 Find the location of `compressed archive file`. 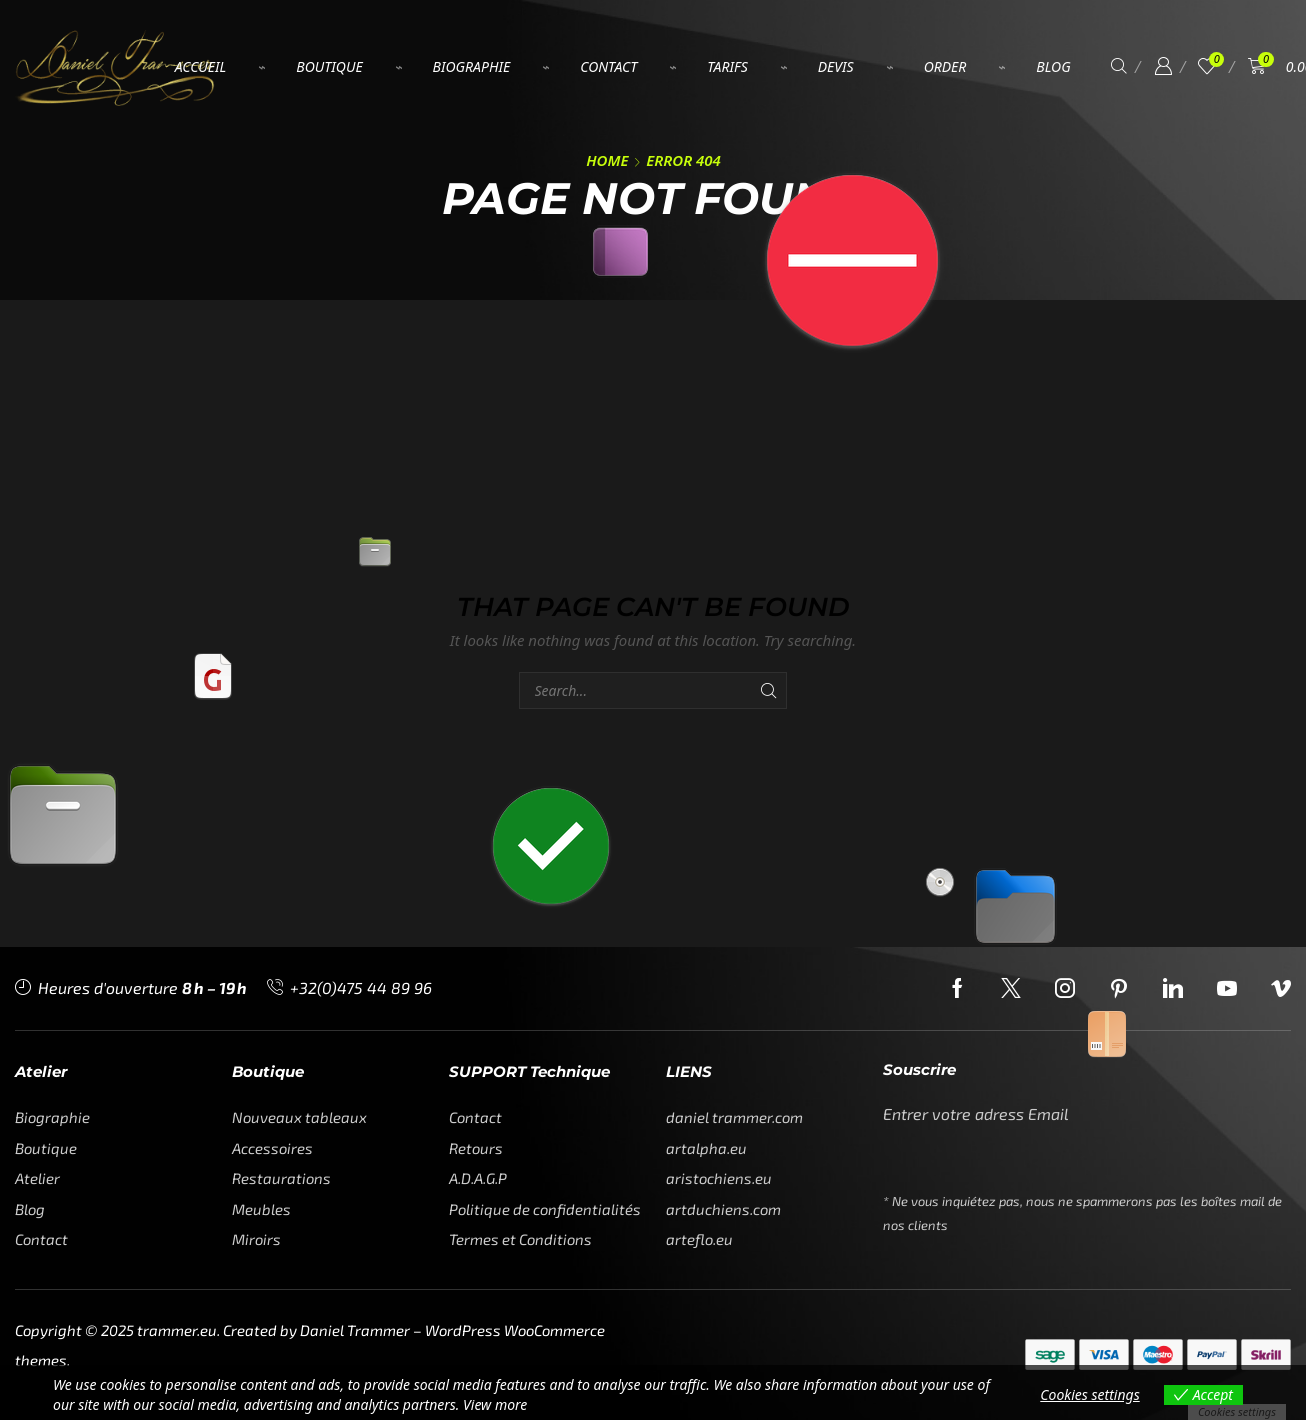

compressed archive file is located at coordinates (1107, 1034).